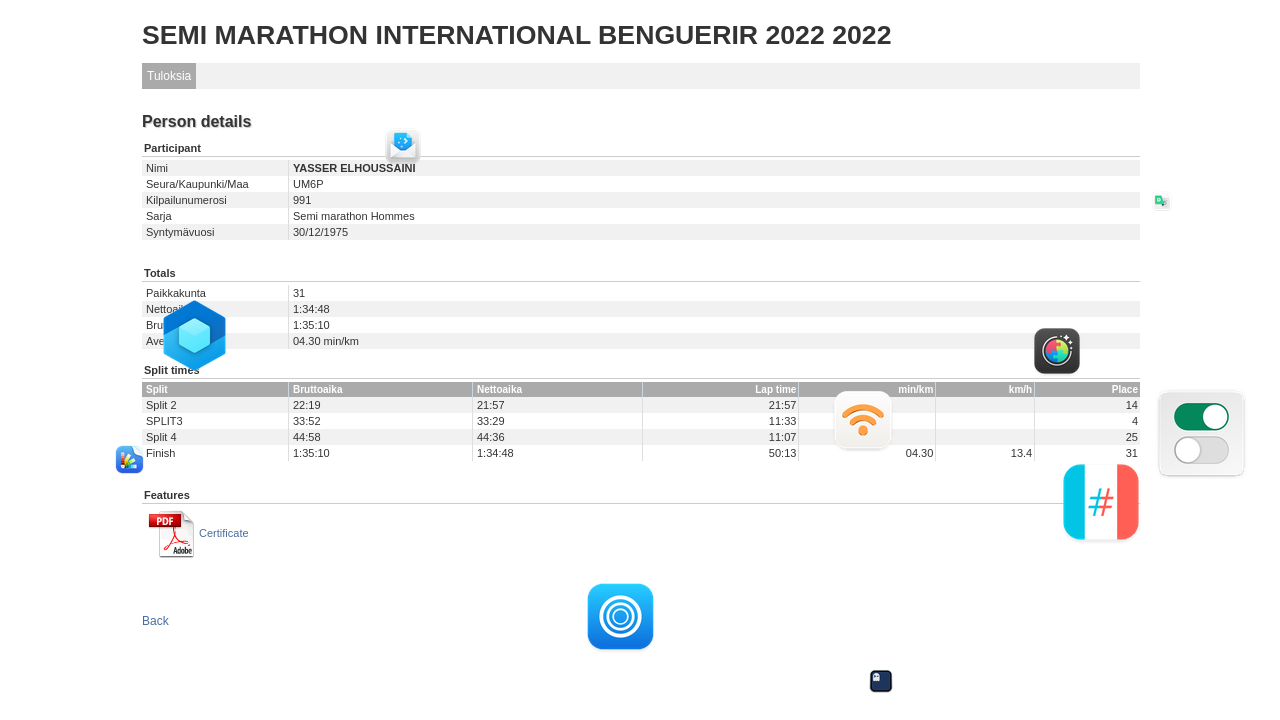 The width and height of the screenshot is (1280, 720). What do you see at coordinates (1101, 502) in the screenshot?
I see `launch ryujinx nintendo switch emulator` at bounding box center [1101, 502].